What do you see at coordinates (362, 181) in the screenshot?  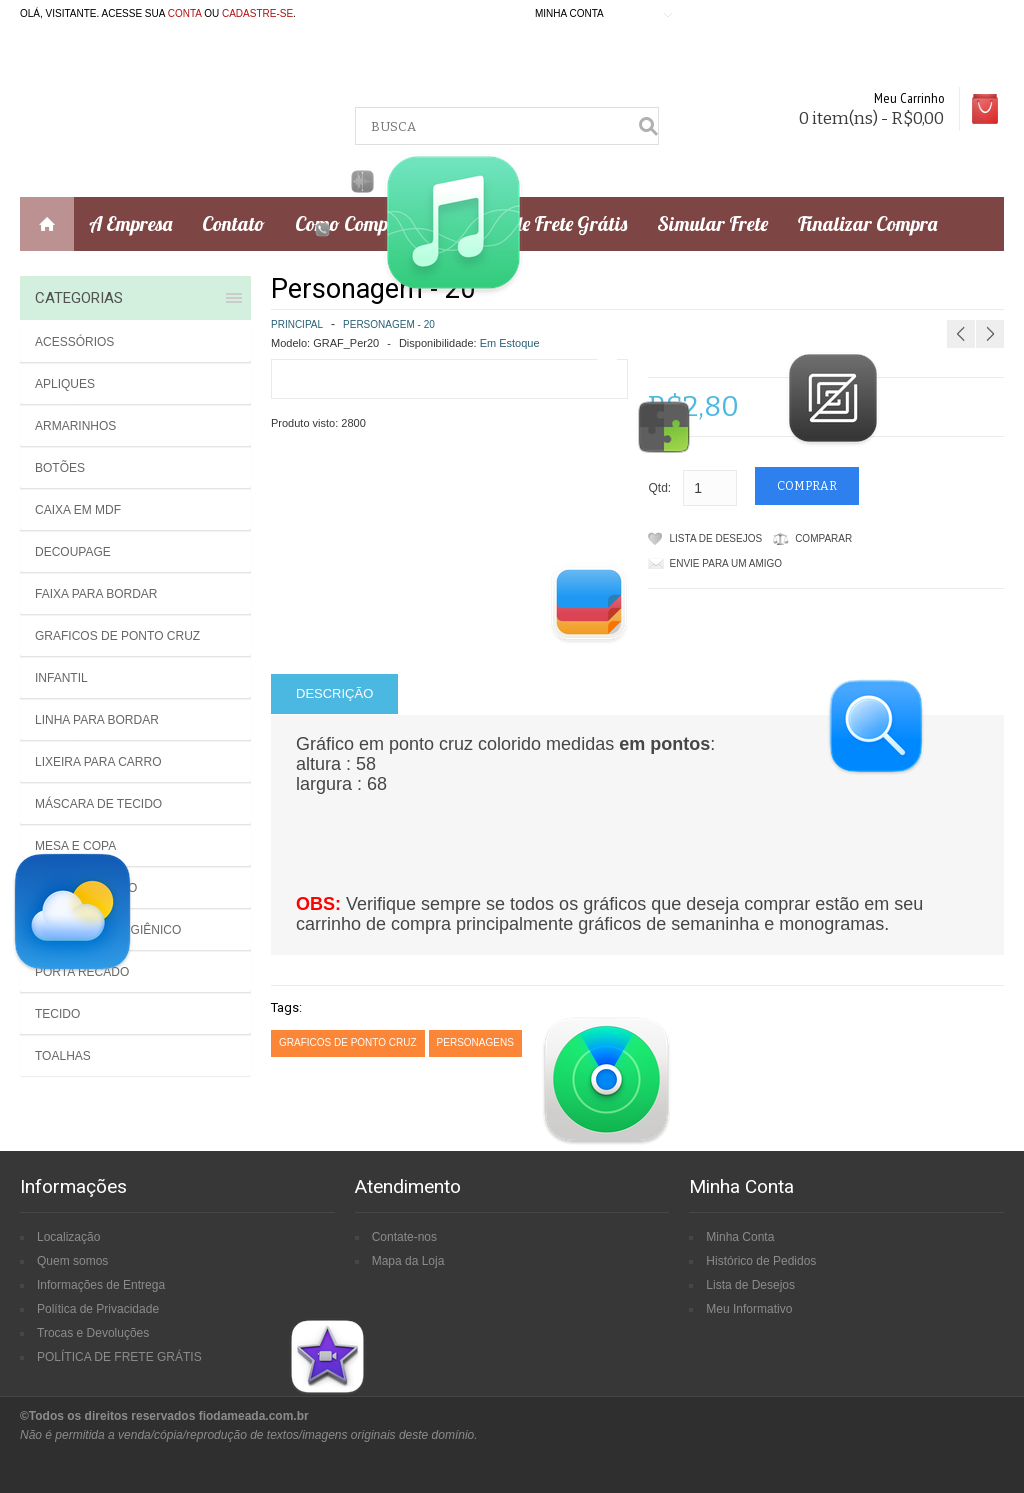 I see `open the voice memos app to record or play audio` at bounding box center [362, 181].